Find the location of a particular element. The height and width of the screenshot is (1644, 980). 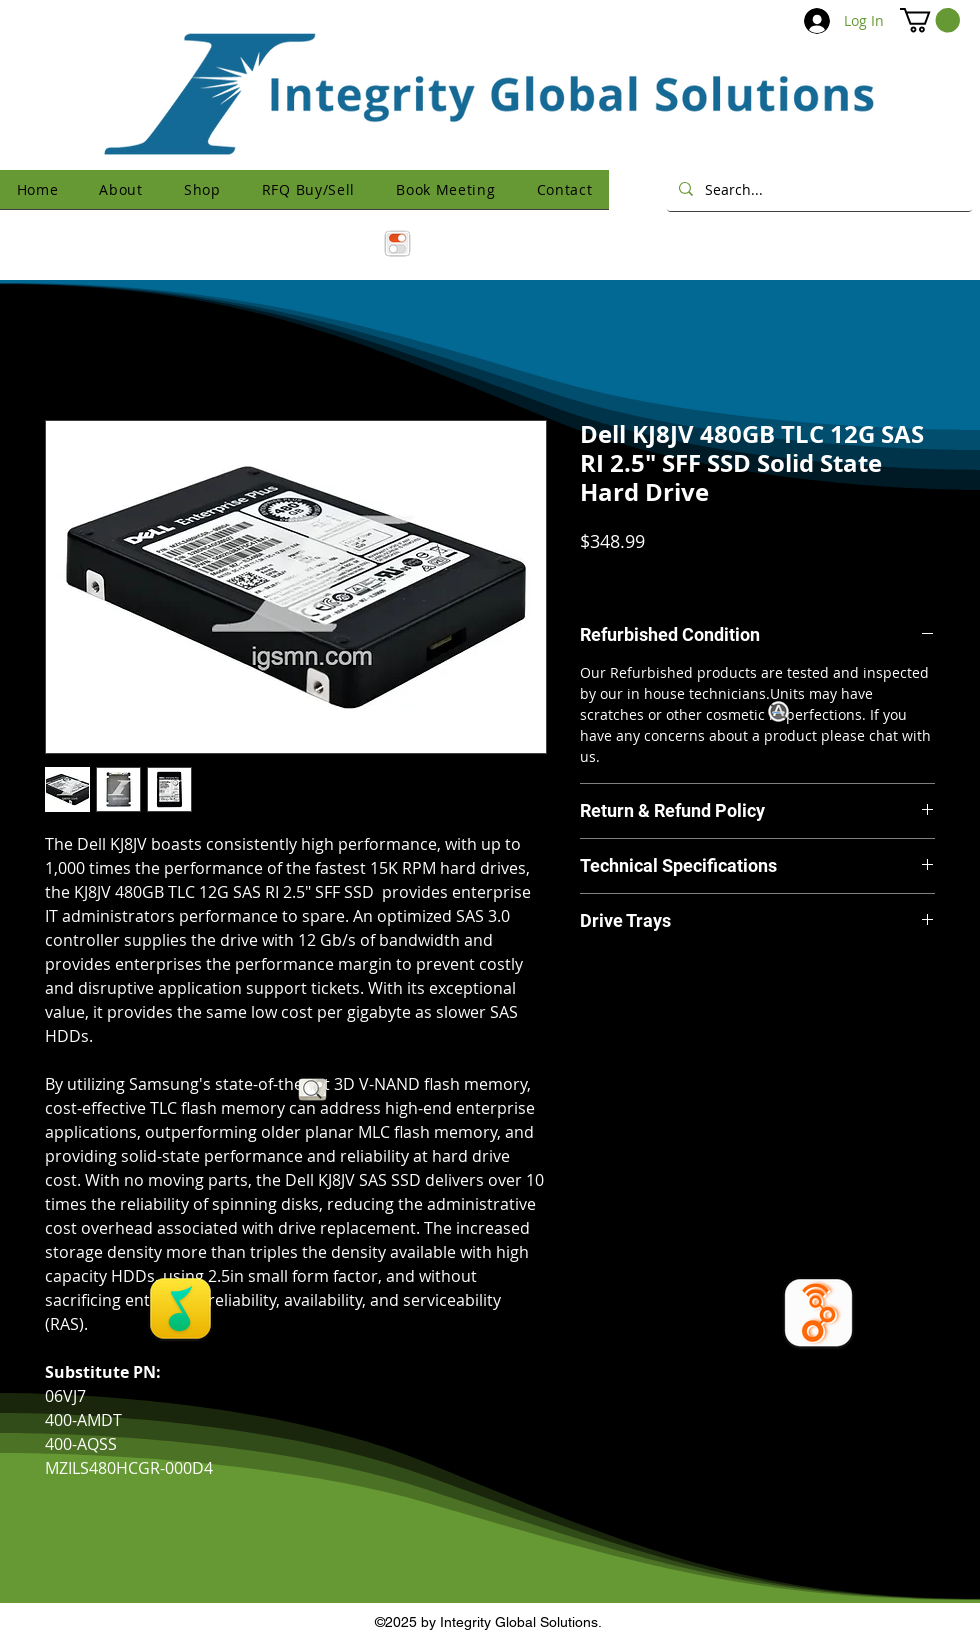

open GNU Radio signal processing application is located at coordinates (818, 1313).